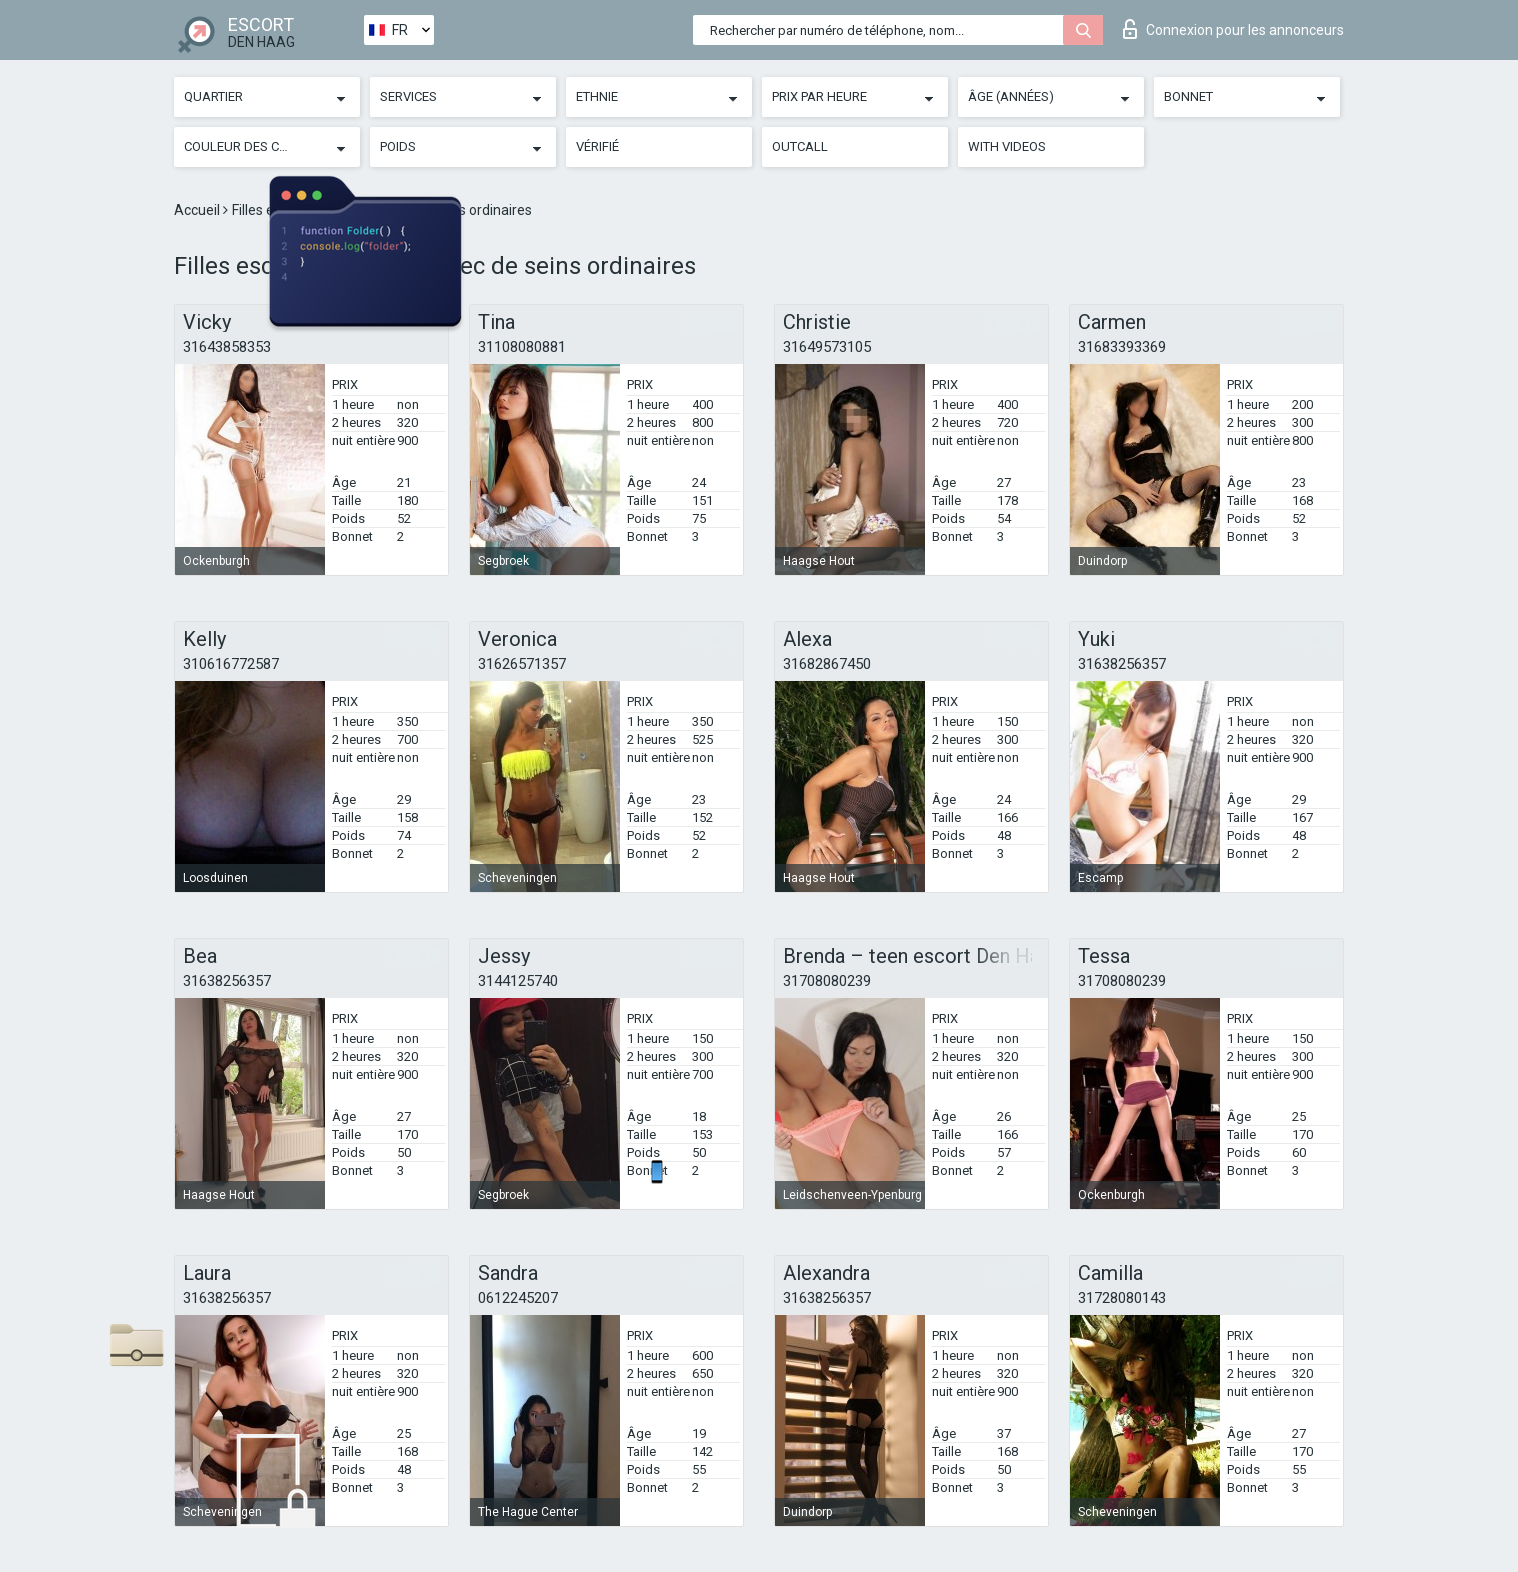 This screenshot has height=1572, width=1518. What do you see at coordinates (364, 256) in the screenshot?
I see `open programming projects folder` at bounding box center [364, 256].